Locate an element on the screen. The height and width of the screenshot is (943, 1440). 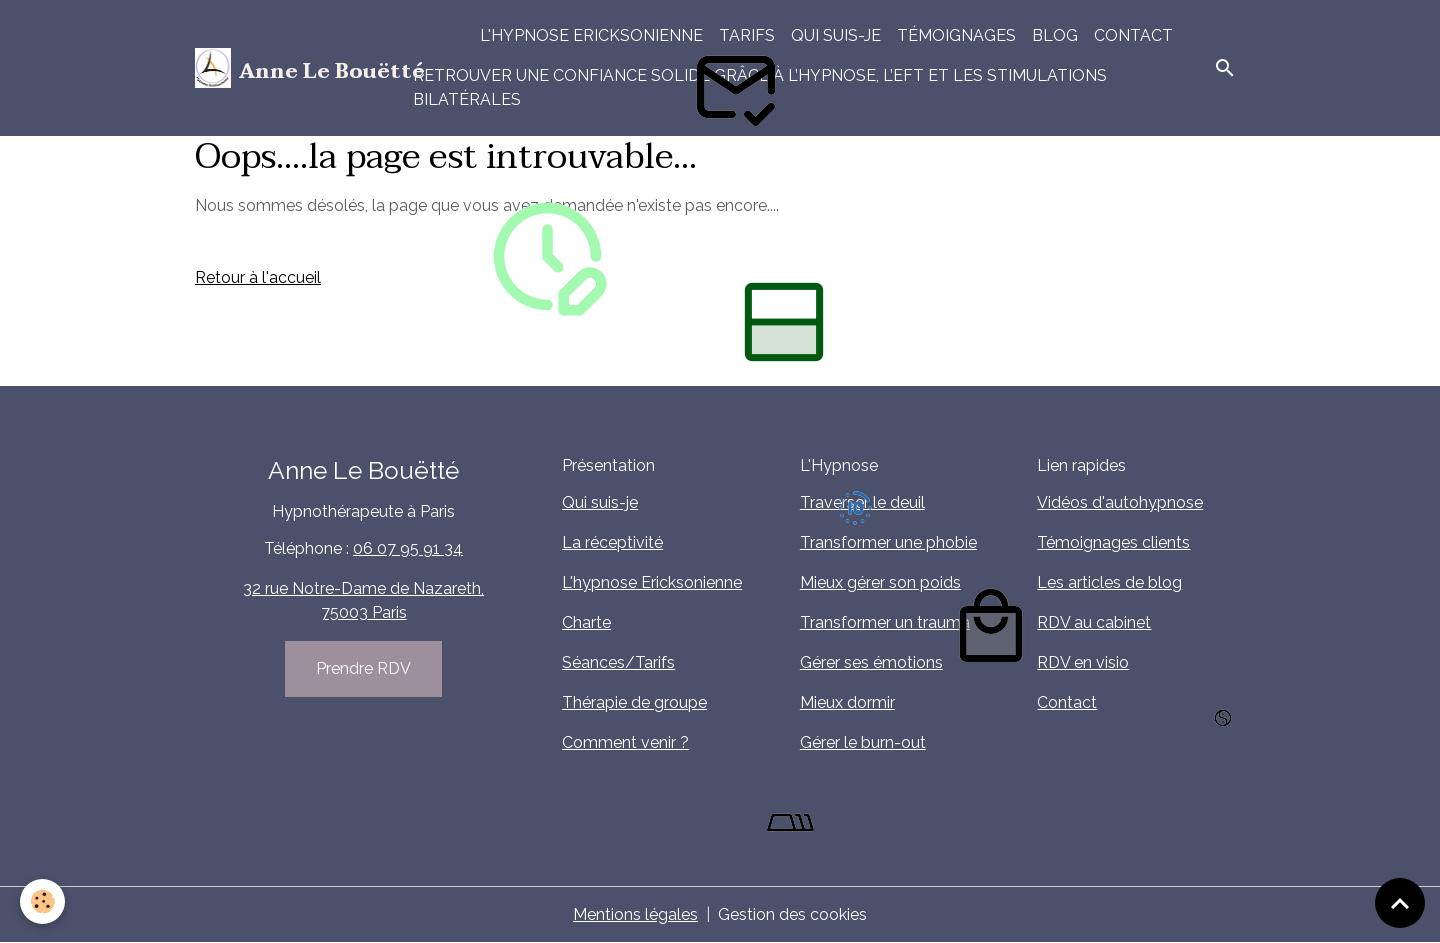
edit a scheduled time or event is located at coordinates (547, 256).